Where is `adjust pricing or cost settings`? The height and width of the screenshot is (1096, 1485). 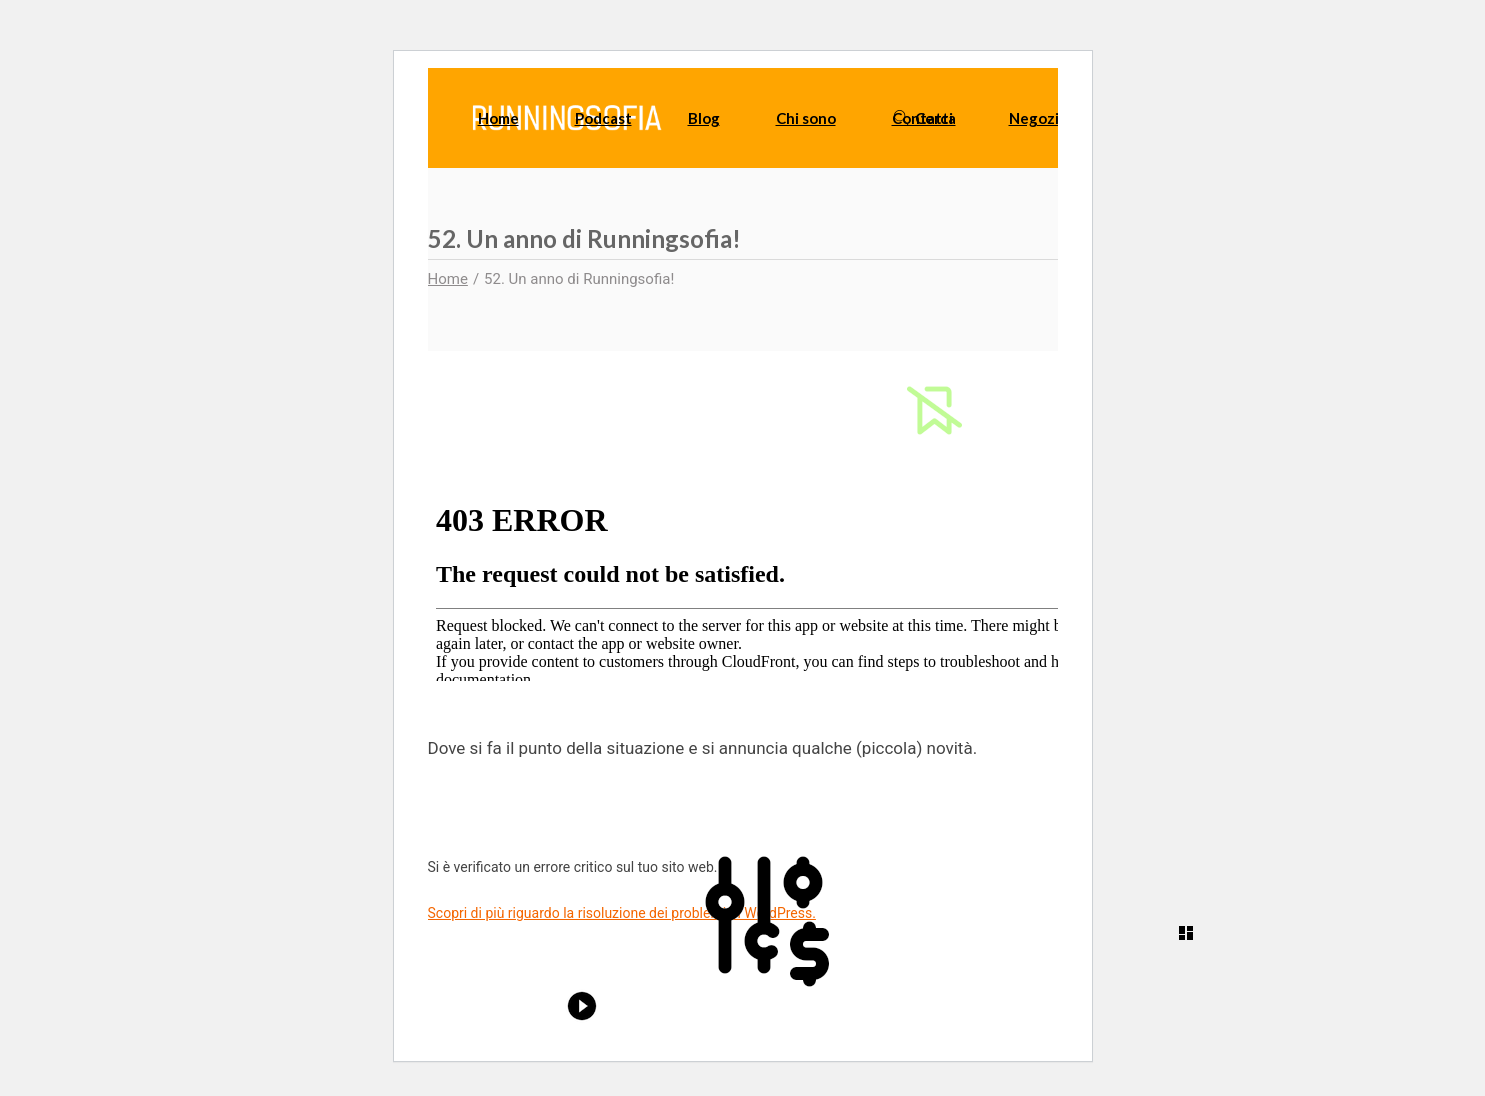
adjust pricing or cost settings is located at coordinates (764, 915).